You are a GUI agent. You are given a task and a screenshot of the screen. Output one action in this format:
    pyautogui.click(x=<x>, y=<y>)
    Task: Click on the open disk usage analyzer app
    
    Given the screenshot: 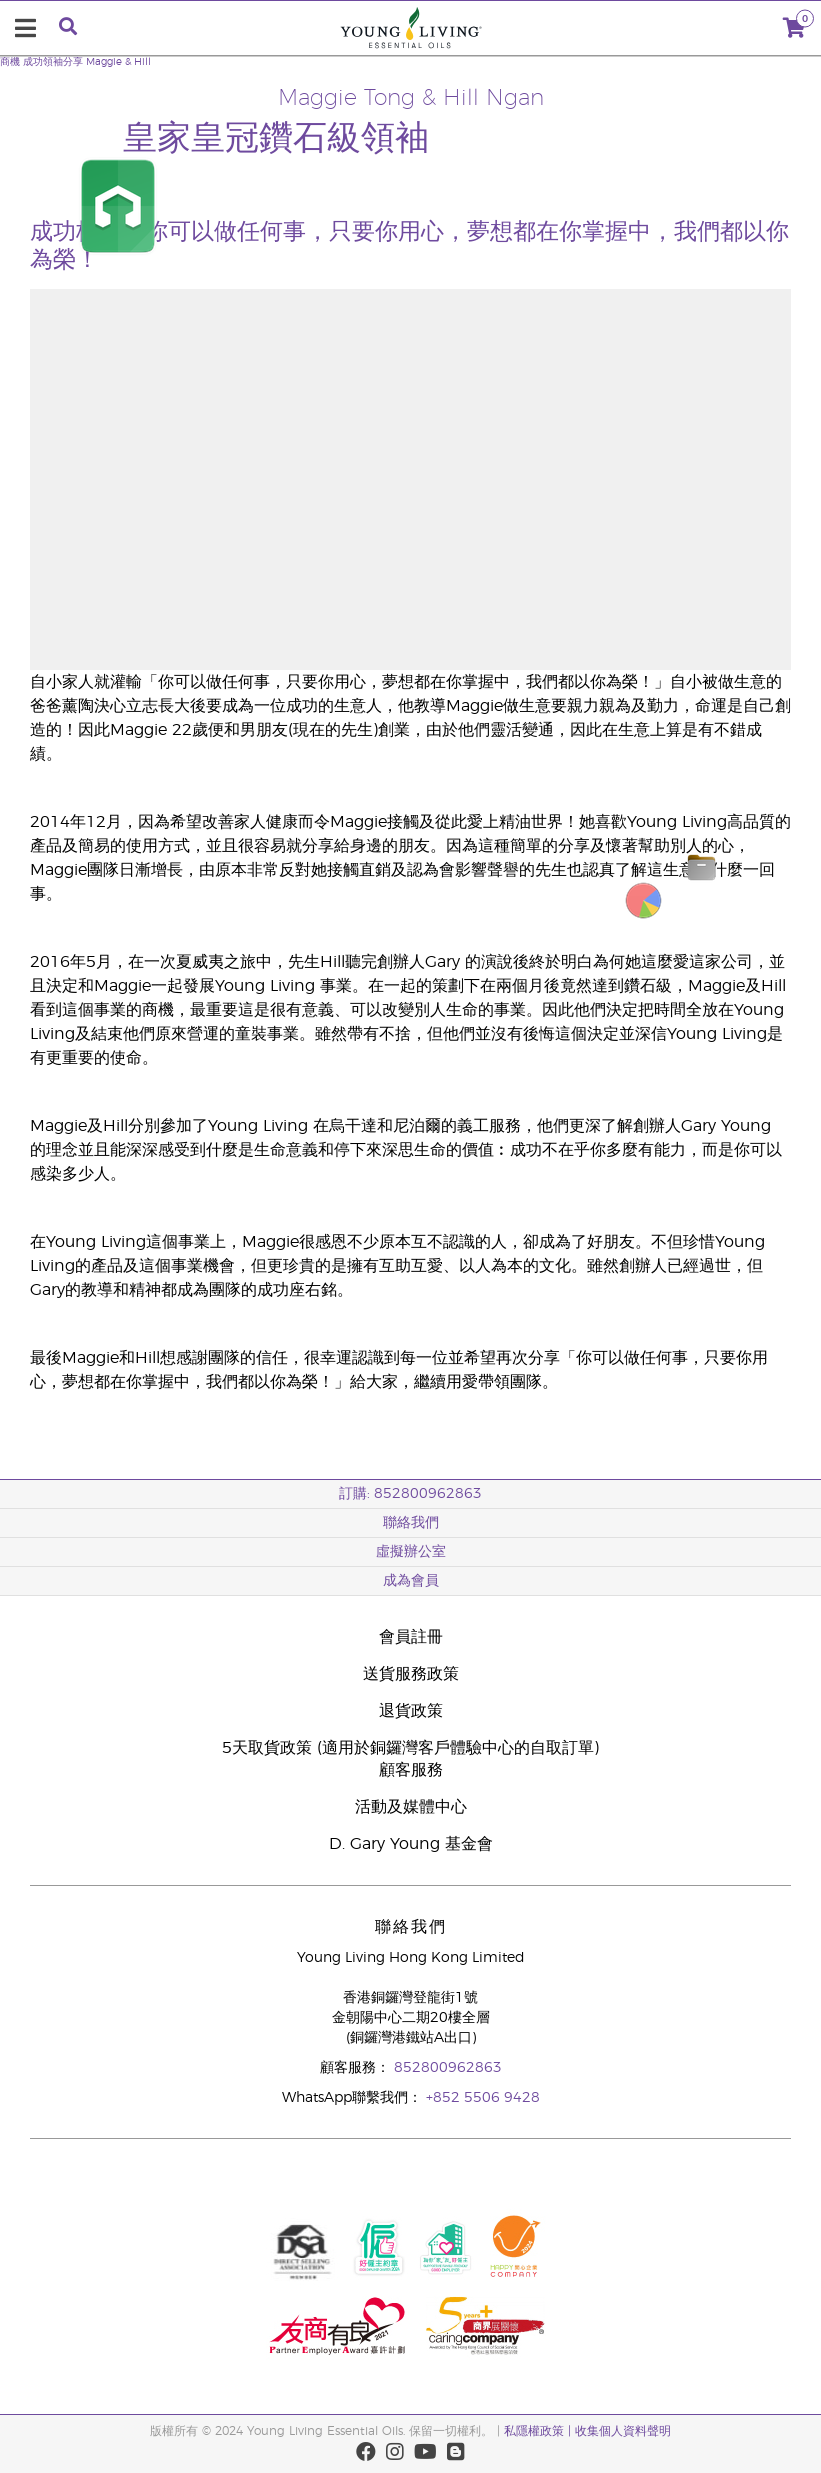 What is the action you would take?
    pyautogui.click(x=643, y=900)
    